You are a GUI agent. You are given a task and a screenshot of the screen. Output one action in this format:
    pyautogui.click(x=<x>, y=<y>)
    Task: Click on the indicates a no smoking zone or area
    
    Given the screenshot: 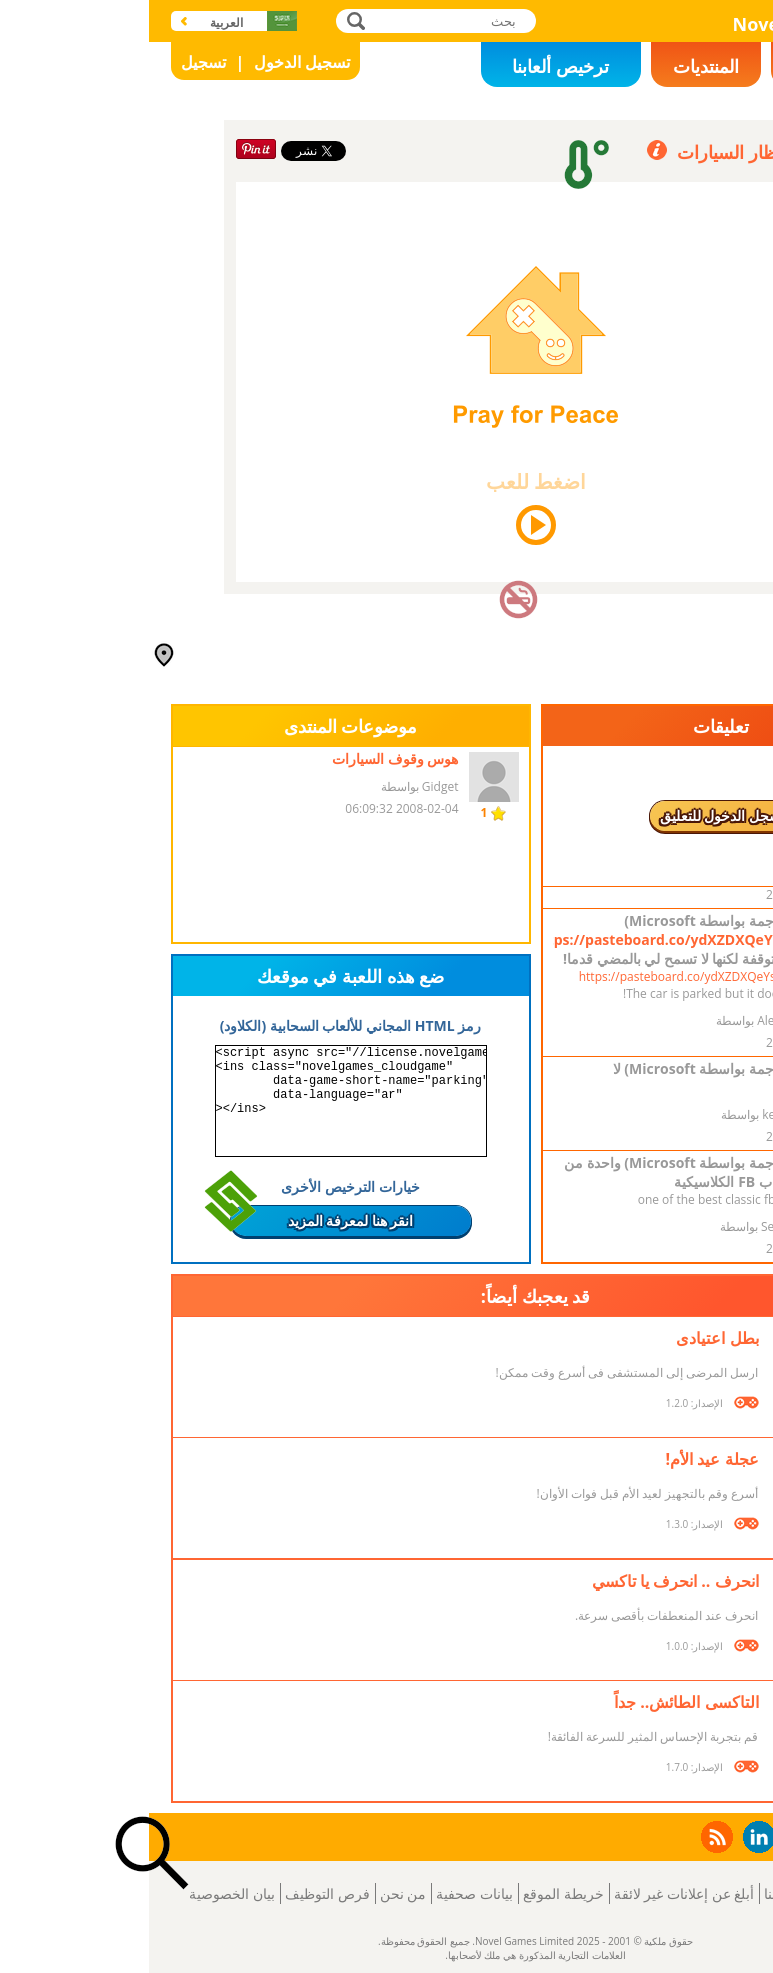 What is the action you would take?
    pyautogui.click(x=518, y=599)
    